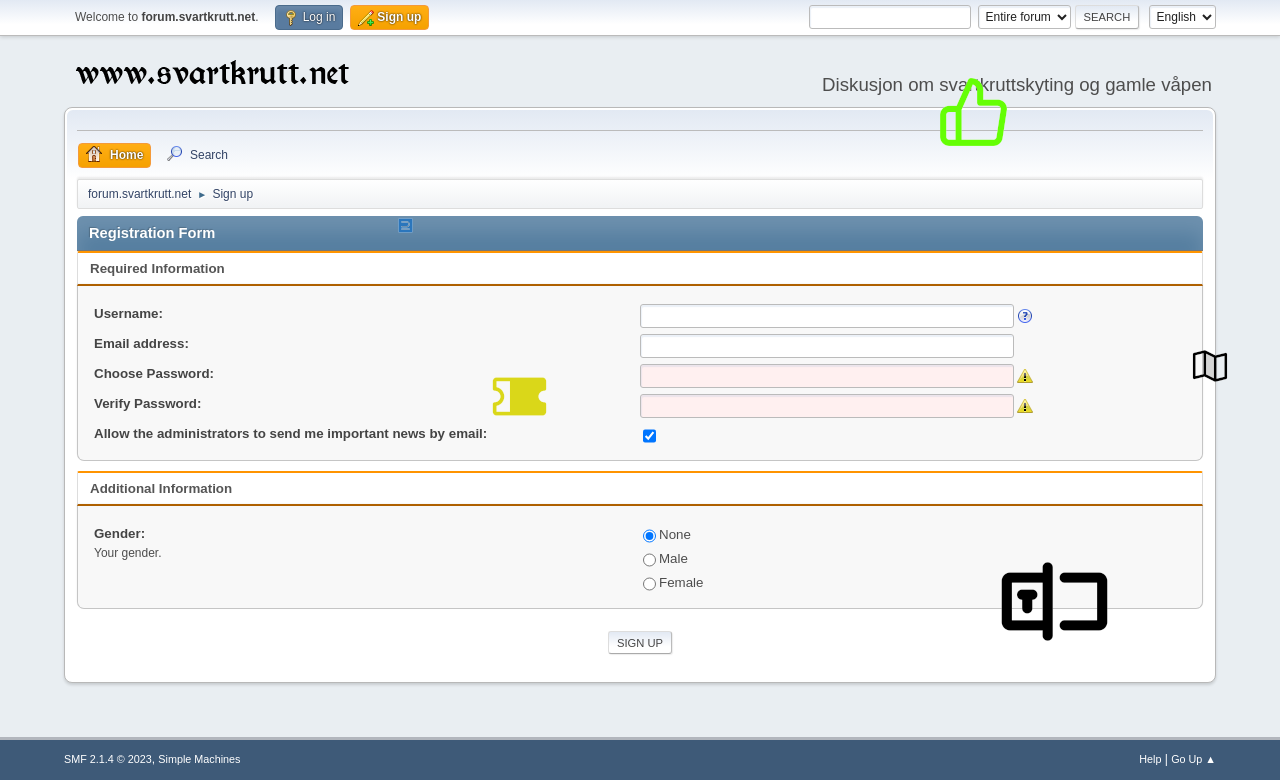 This screenshot has width=1280, height=780. I want to click on like or upvote content, so click(974, 112).